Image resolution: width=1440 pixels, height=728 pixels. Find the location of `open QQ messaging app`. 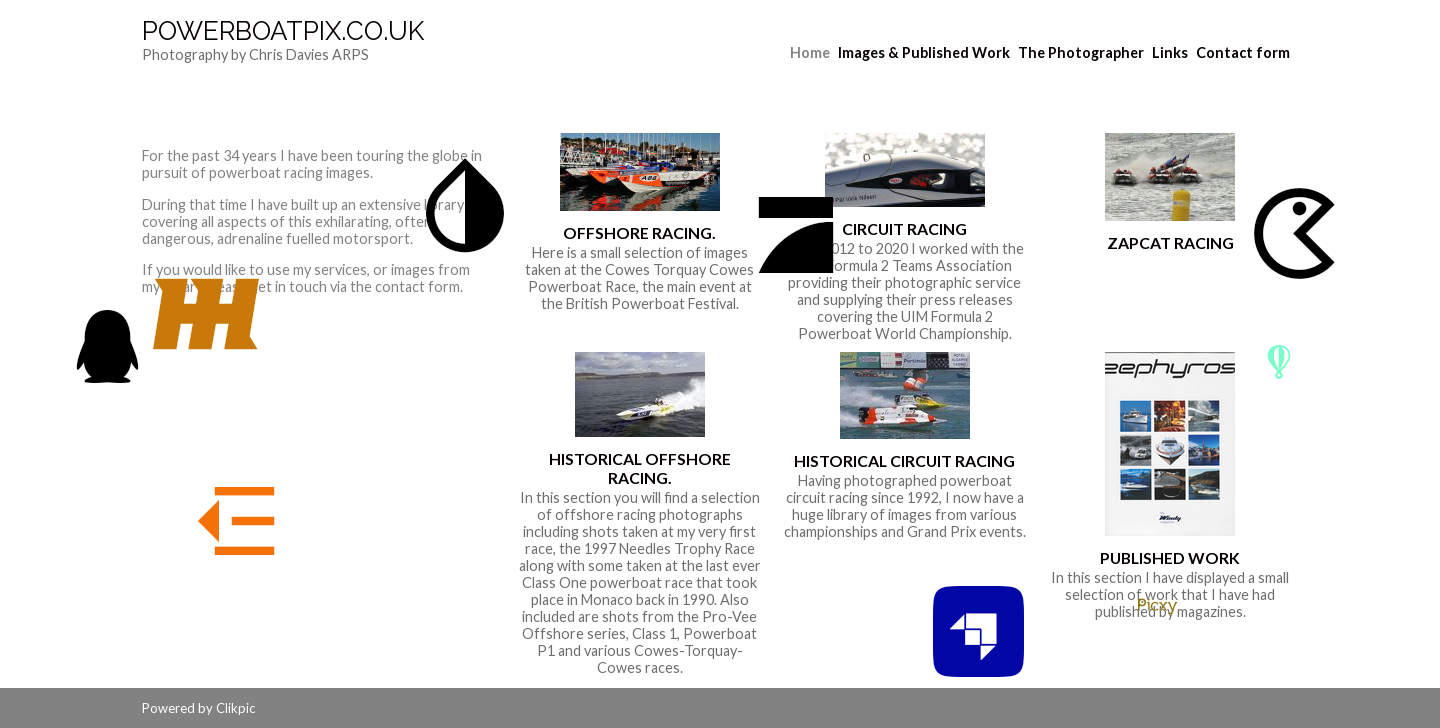

open QQ messaging app is located at coordinates (107, 346).